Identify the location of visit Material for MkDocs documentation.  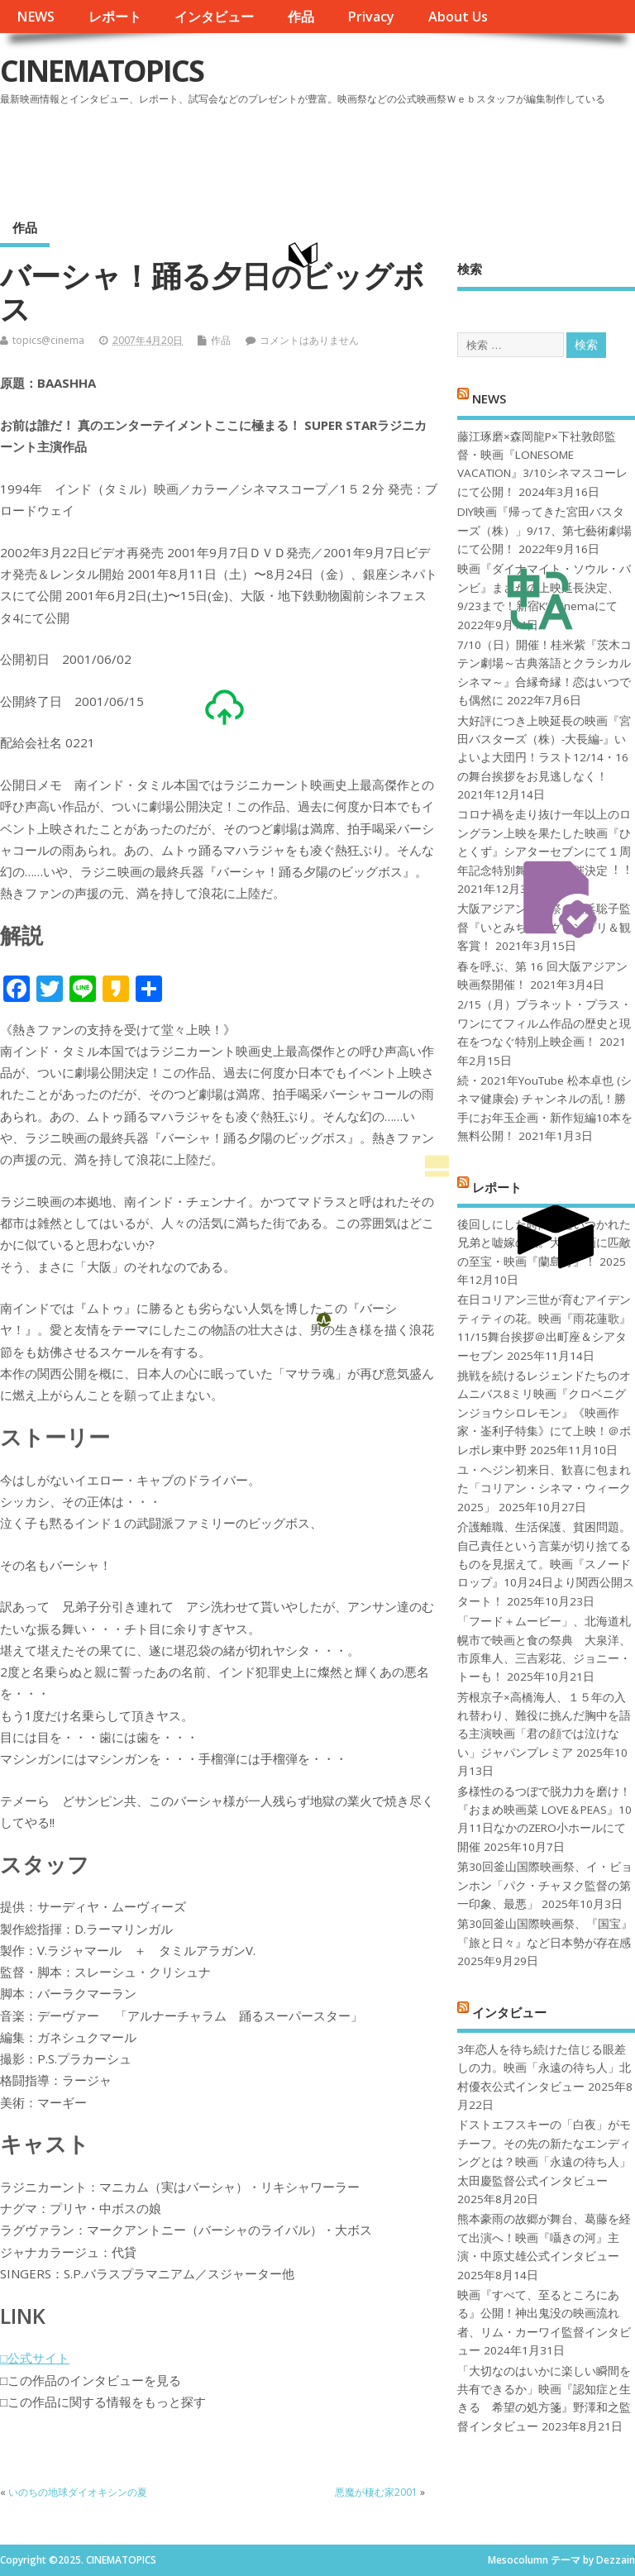
(303, 255).